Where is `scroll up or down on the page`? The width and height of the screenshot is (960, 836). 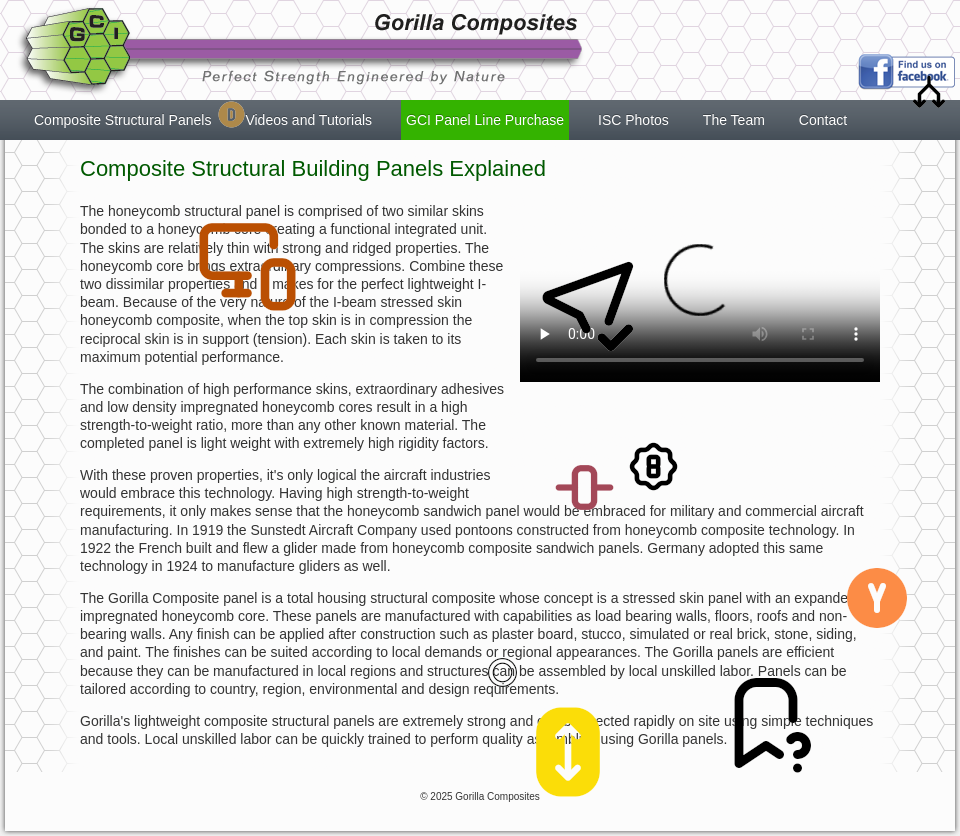 scroll up or down on the page is located at coordinates (568, 752).